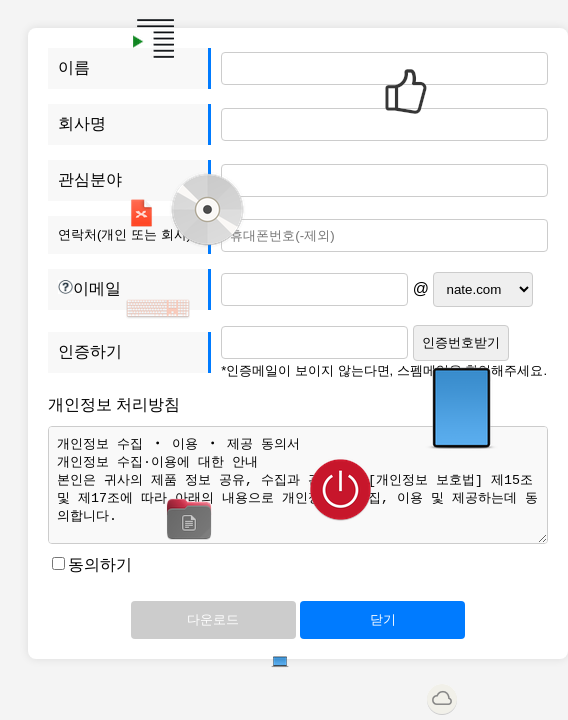 The height and width of the screenshot is (720, 568). Describe the element at coordinates (404, 91) in the screenshot. I see `access body and hand gesture emojis` at that location.